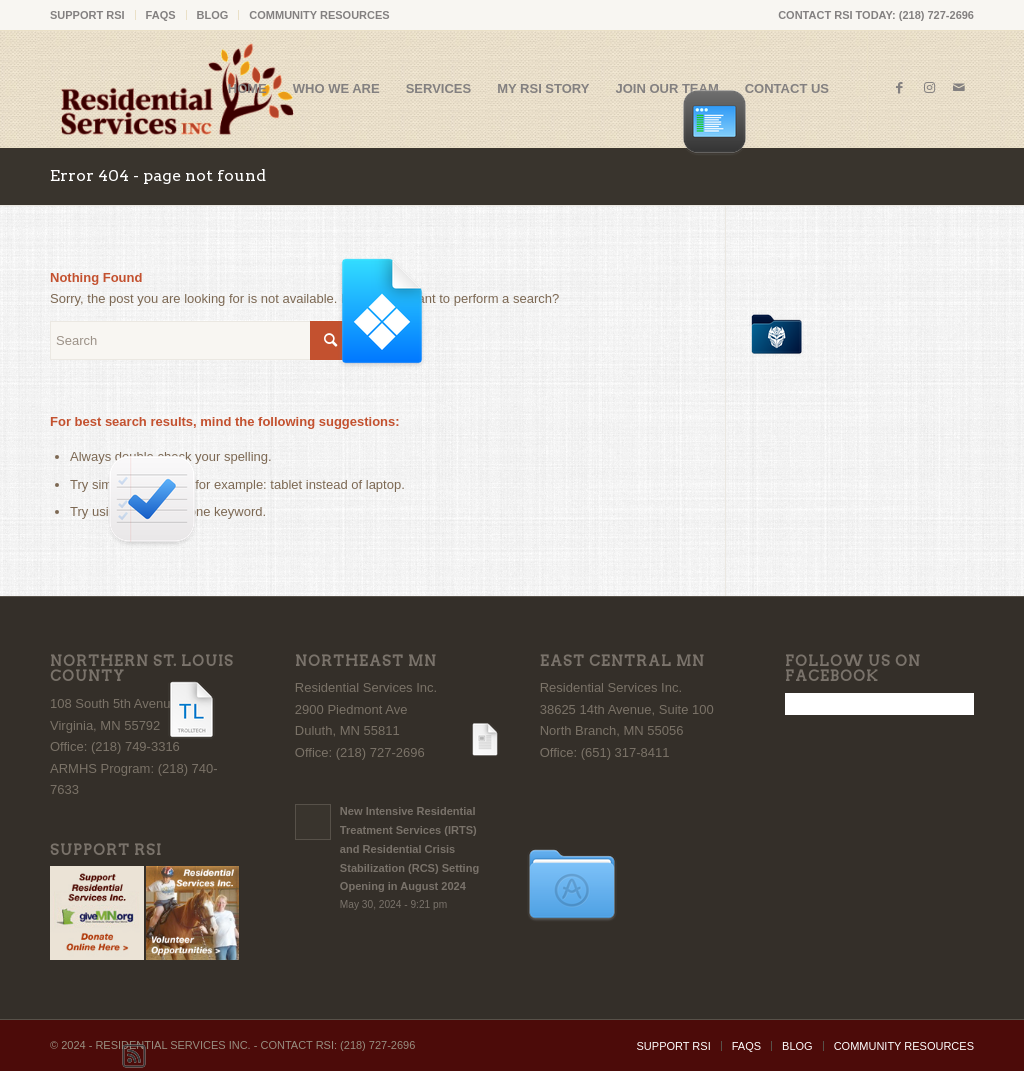 The width and height of the screenshot is (1024, 1071). Describe the element at coordinates (152, 499) in the screenshot. I see `open agenda task management app` at that location.